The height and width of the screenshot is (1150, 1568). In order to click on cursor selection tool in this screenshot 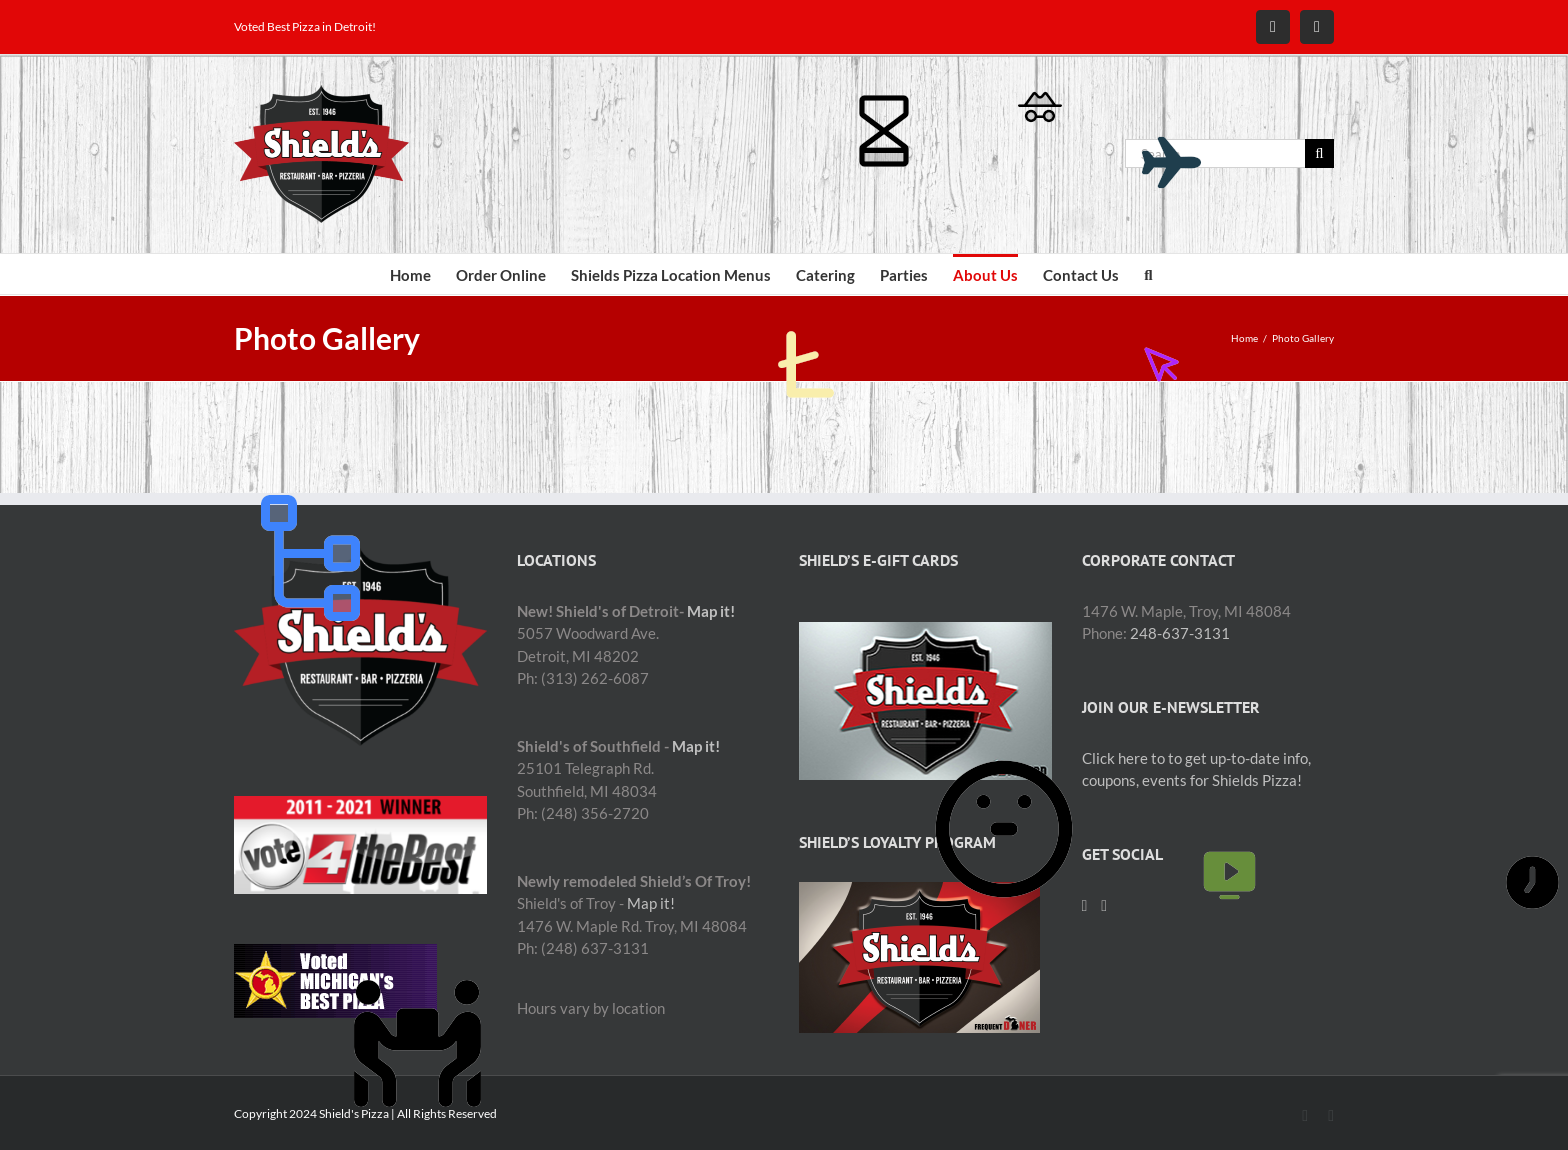, I will do `click(1162, 365)`.